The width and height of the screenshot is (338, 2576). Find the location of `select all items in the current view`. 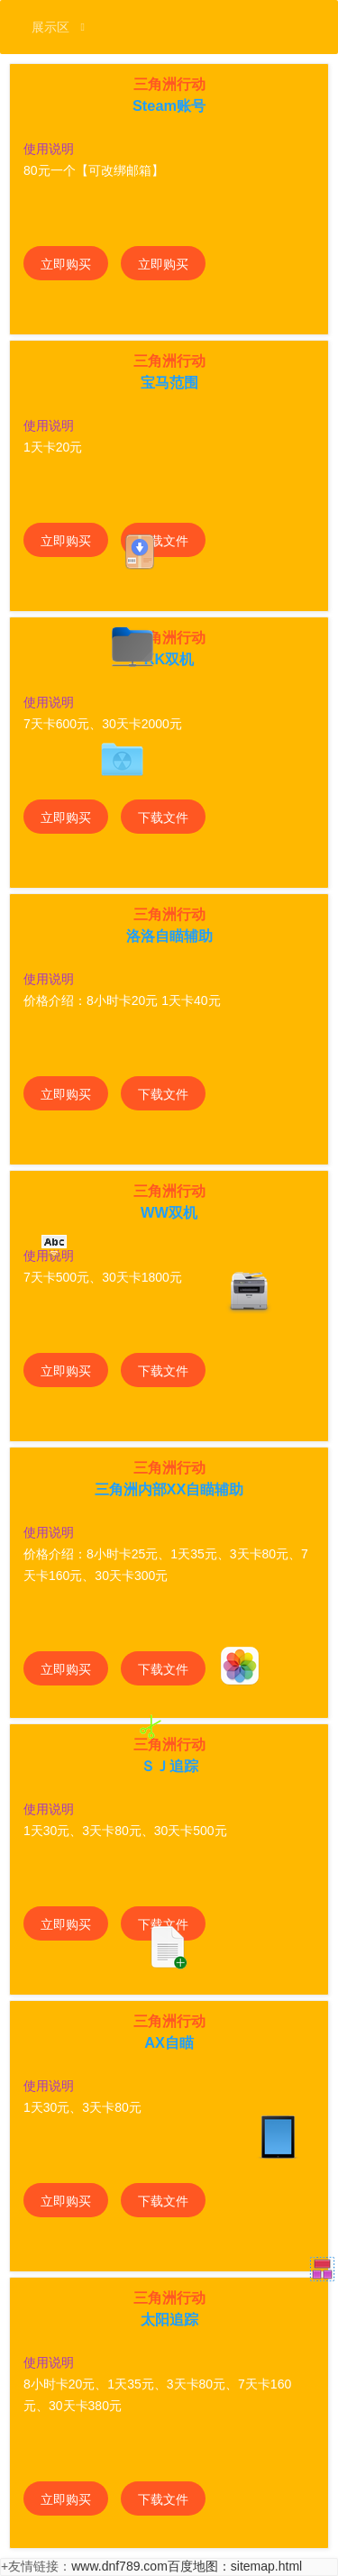

select all items in the current view is located at coordinates (322, 2269).